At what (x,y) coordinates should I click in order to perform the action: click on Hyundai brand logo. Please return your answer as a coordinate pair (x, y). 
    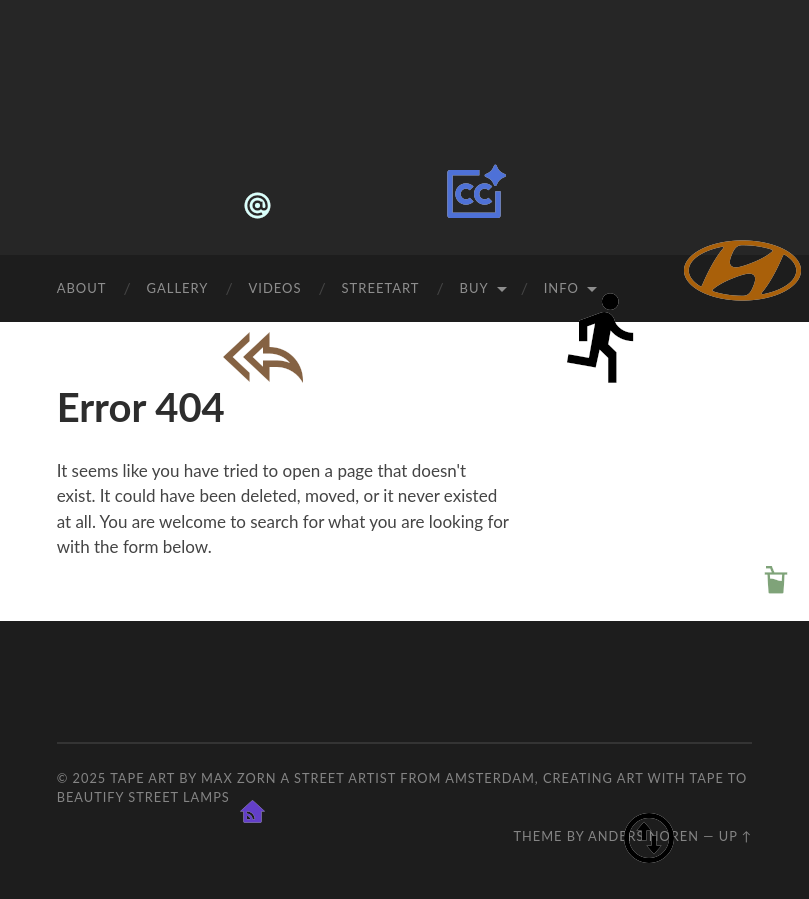
    Looking at the image, I should click on (742, 270).